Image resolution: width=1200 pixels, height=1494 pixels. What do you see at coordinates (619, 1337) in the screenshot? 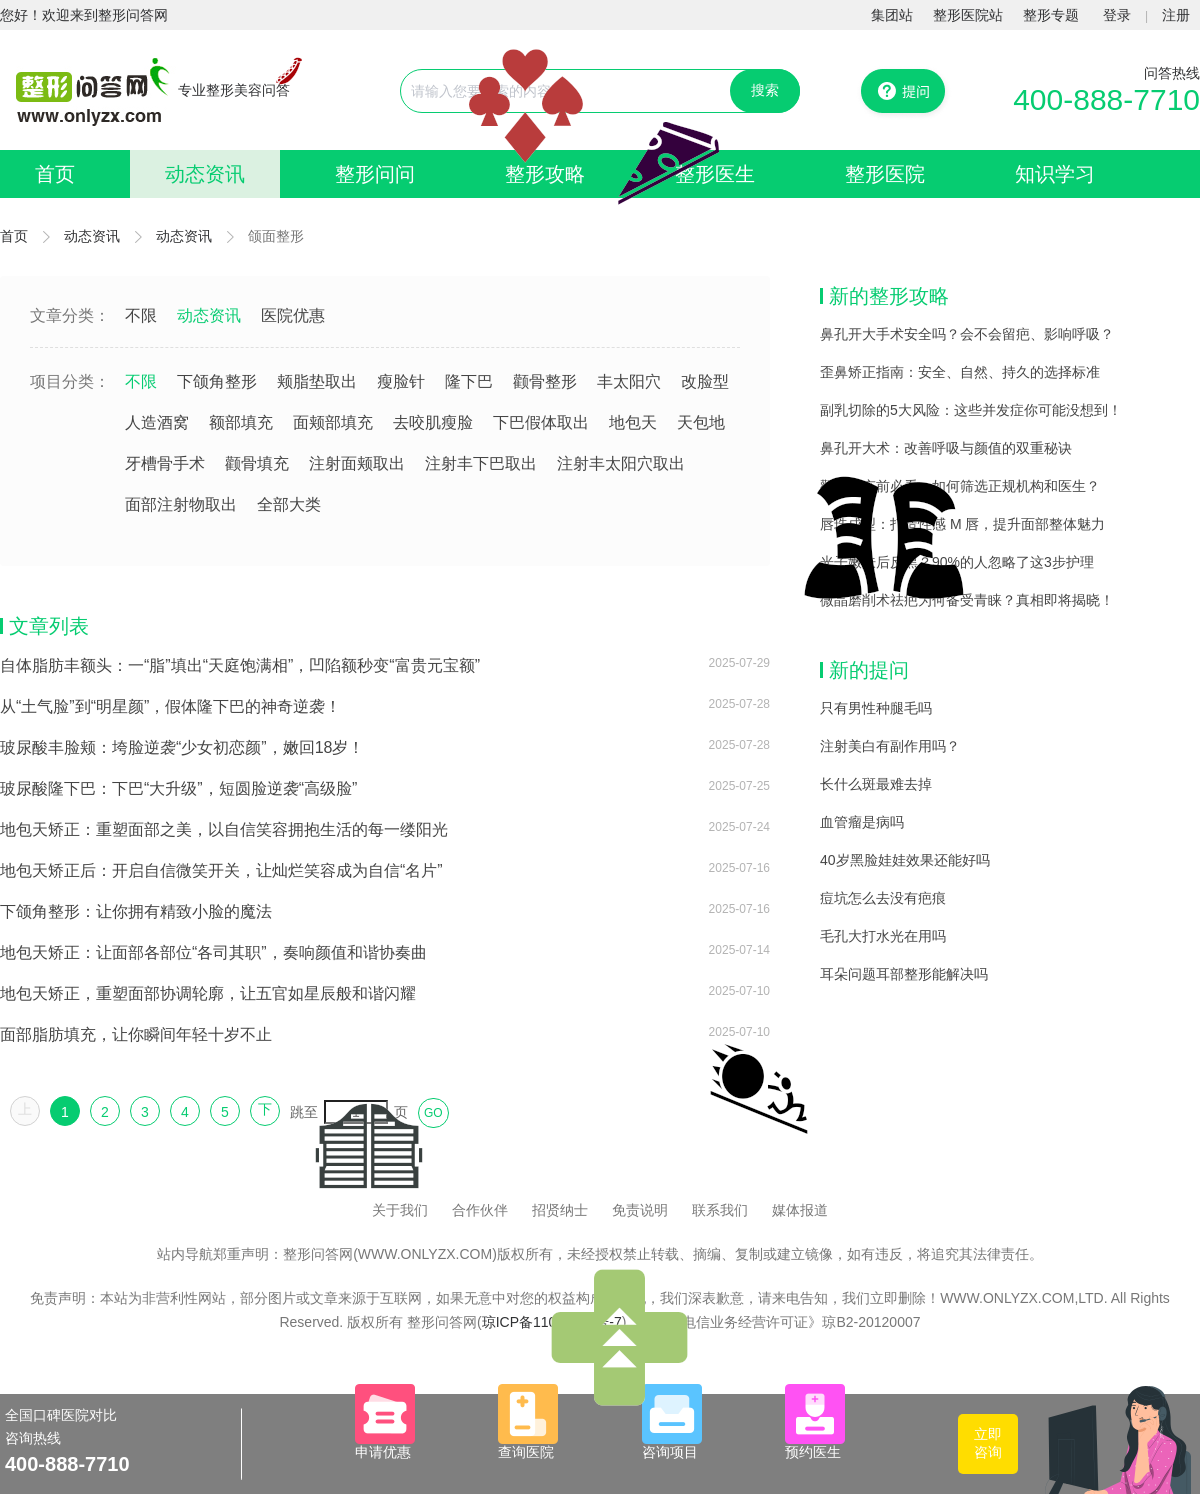
I see `increase health or healing power-up` at bounding box center [619, 1337].